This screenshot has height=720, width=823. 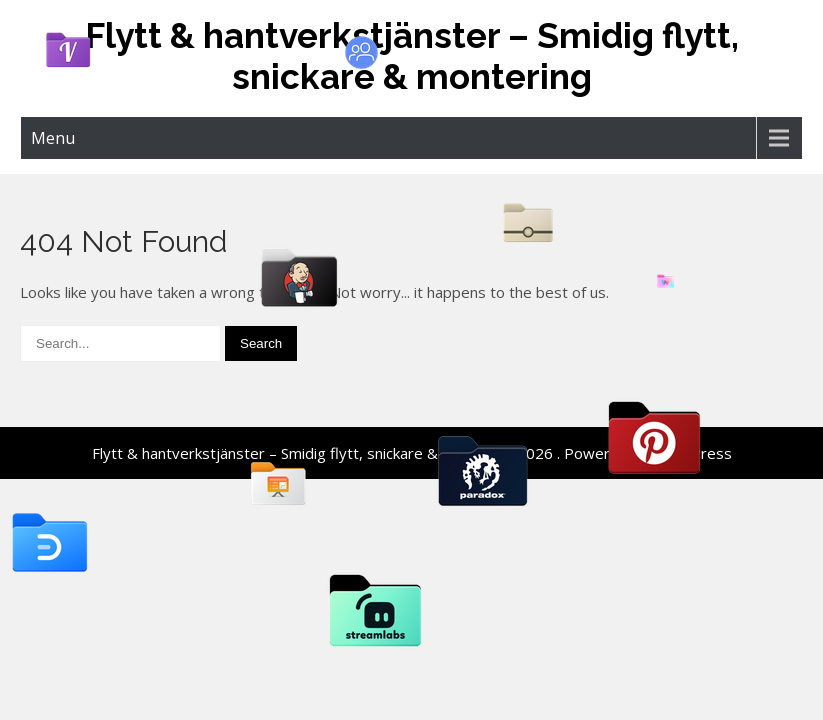 I want to click on open wondershare edrawmax project folder, so click(x=49, y=544).